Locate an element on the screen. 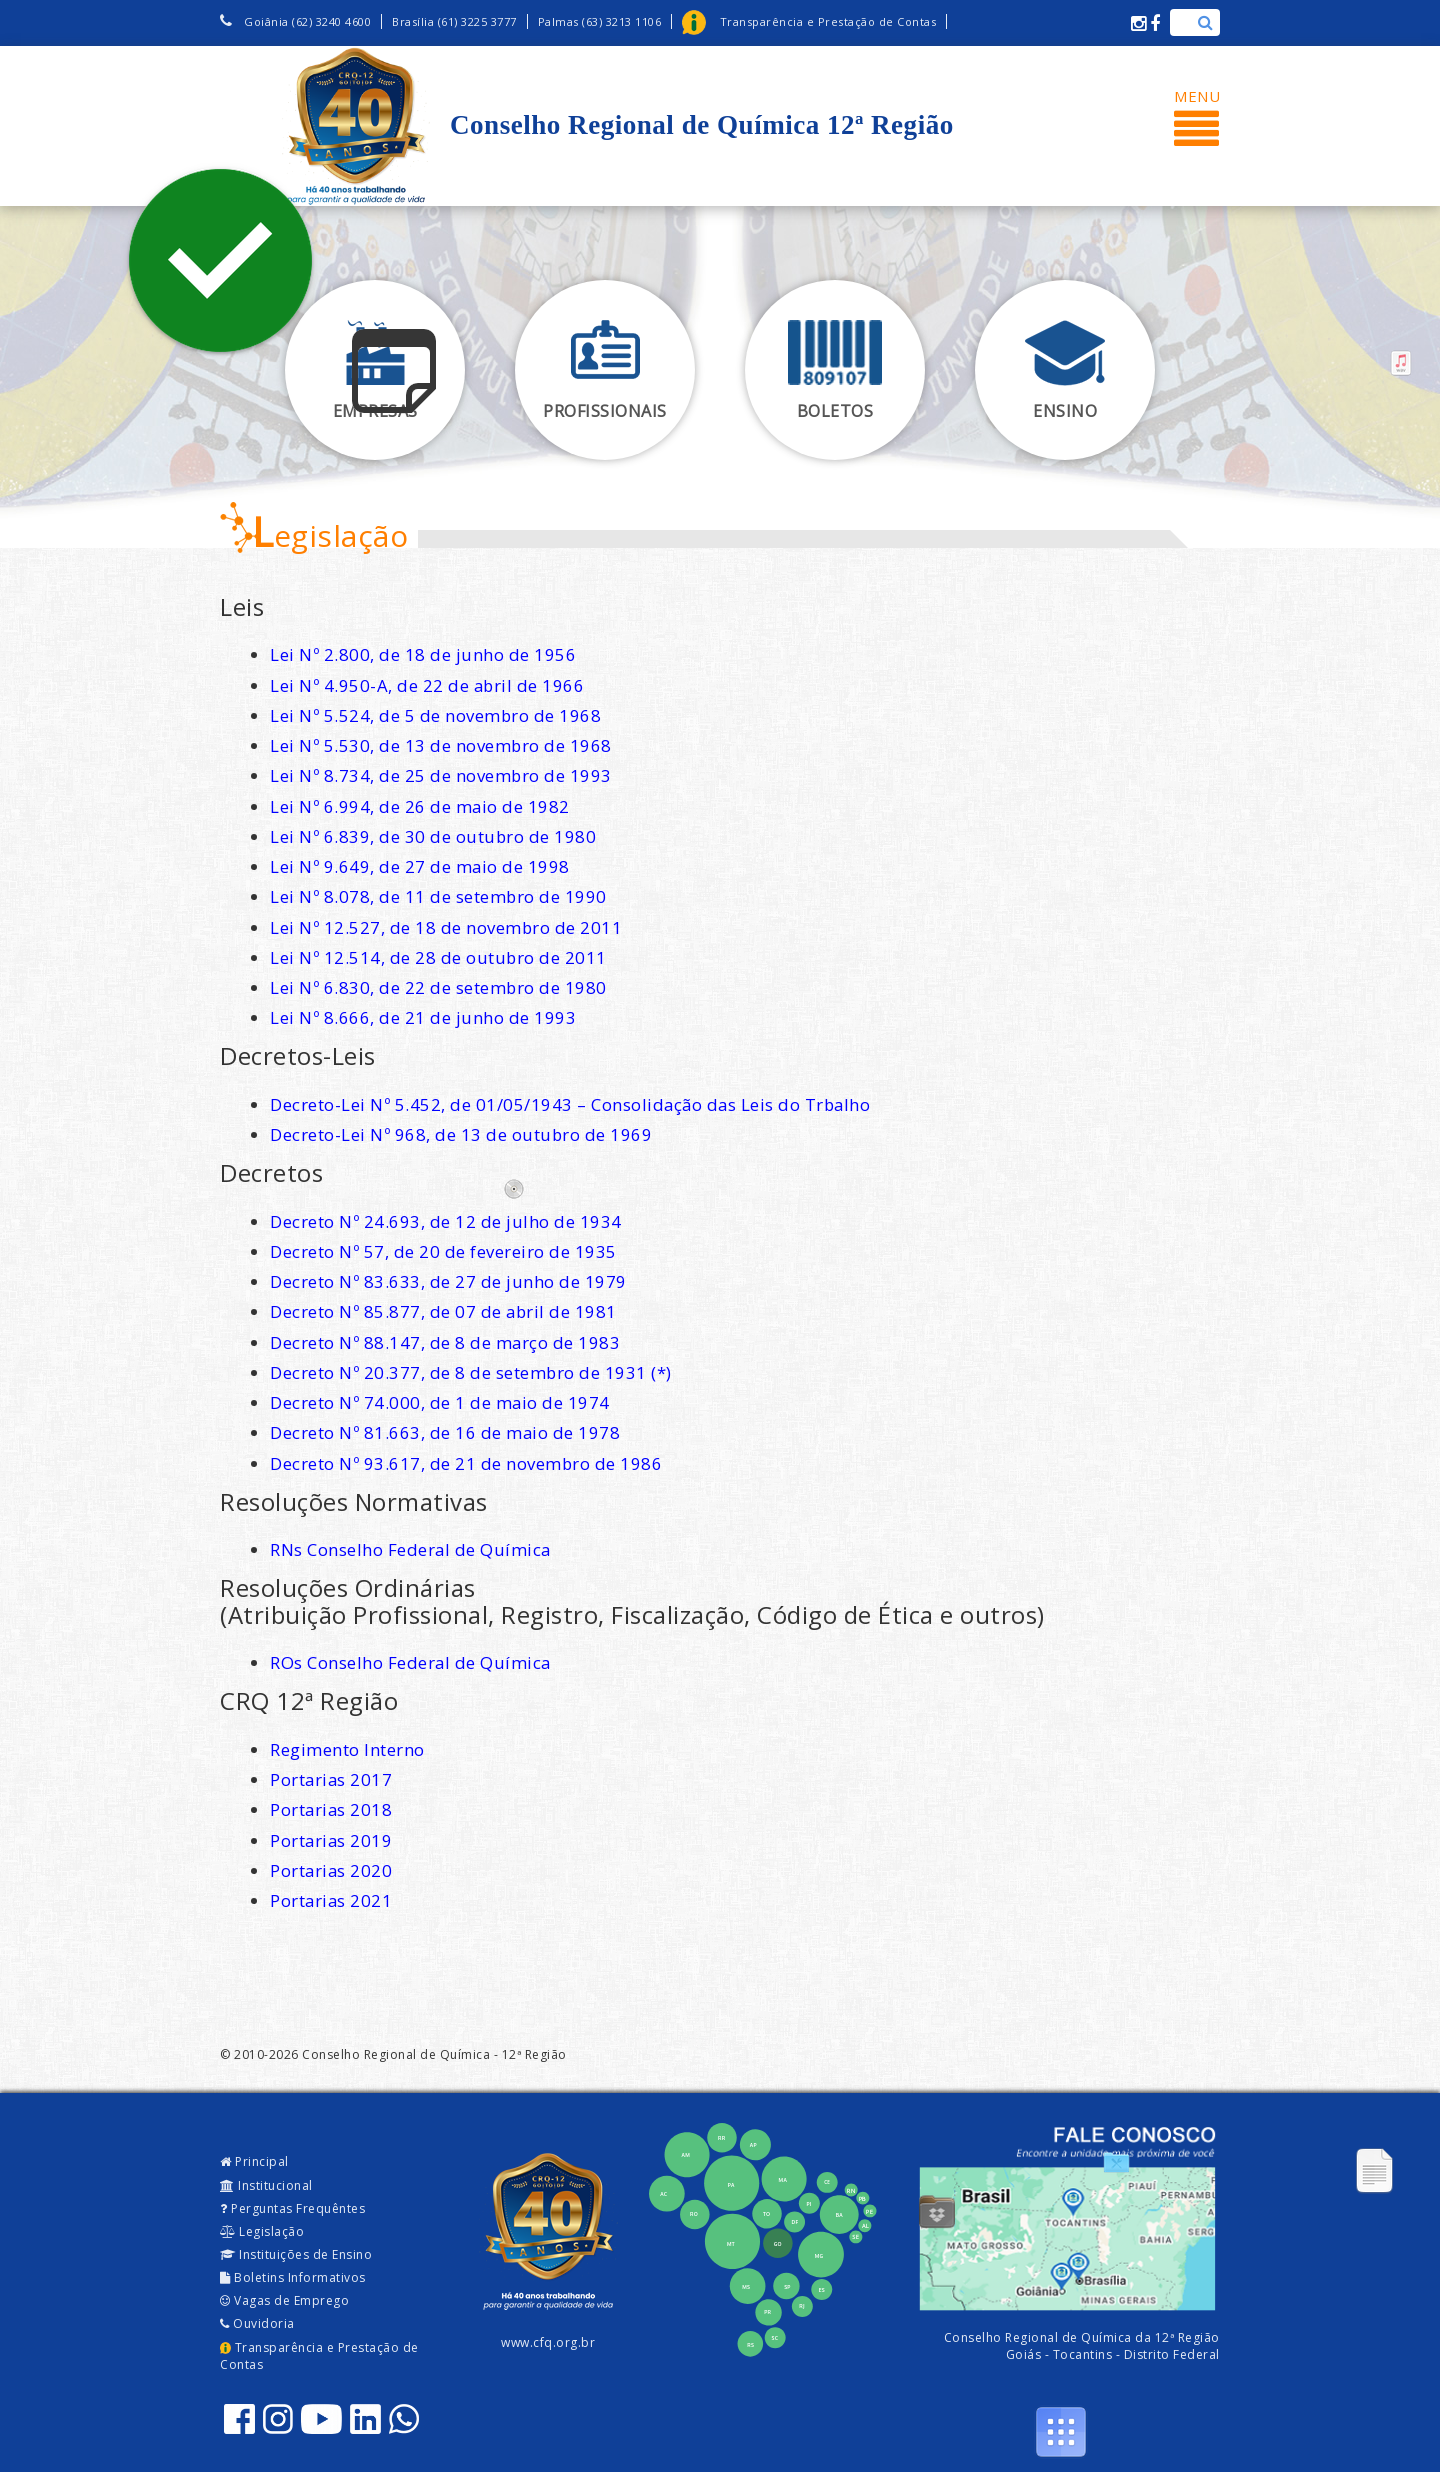  a plain text file is located at coordinates (1374, 2170).